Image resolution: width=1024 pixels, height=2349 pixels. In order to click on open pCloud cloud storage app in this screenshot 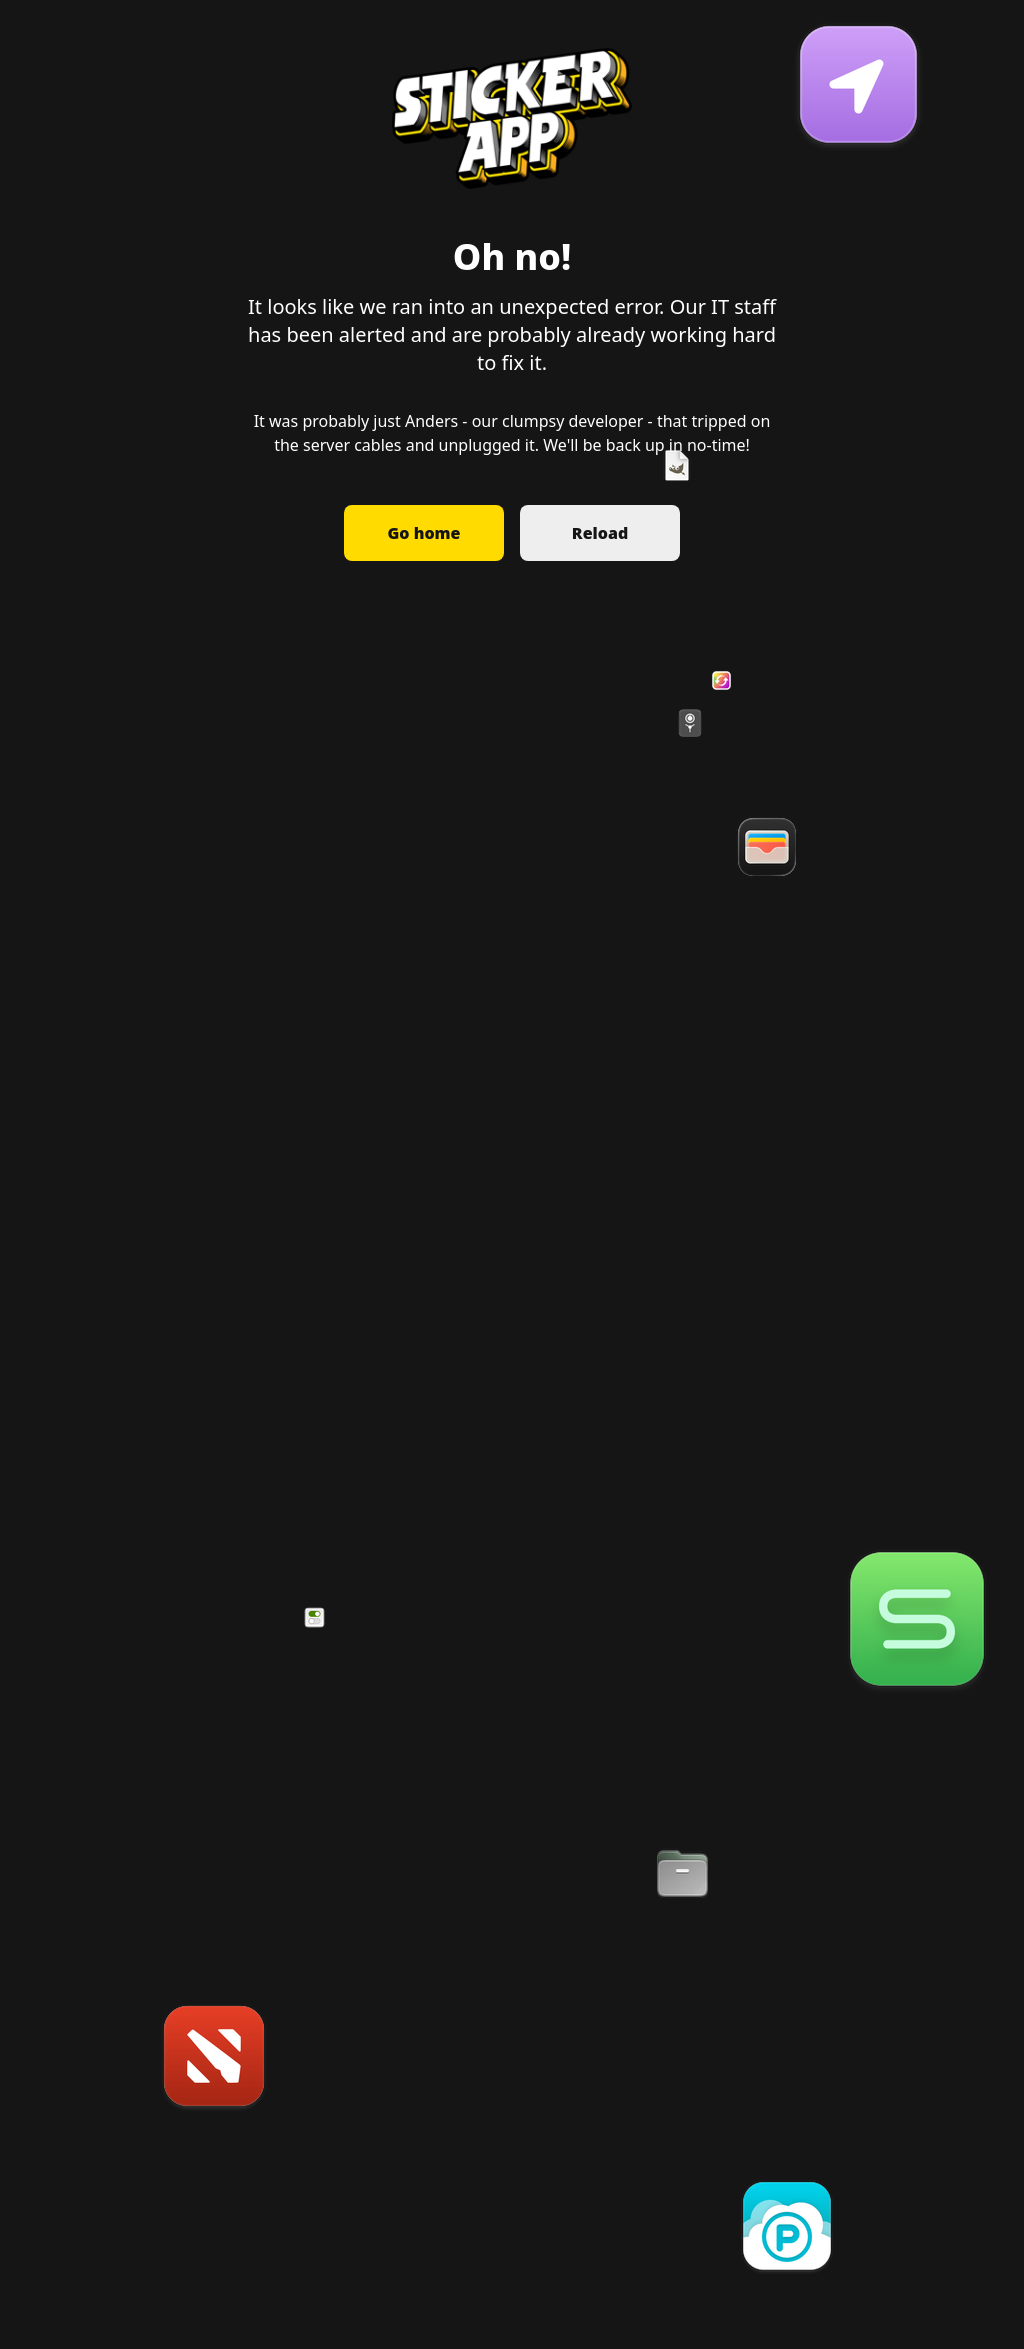, I will do `click(787, 2226)`.